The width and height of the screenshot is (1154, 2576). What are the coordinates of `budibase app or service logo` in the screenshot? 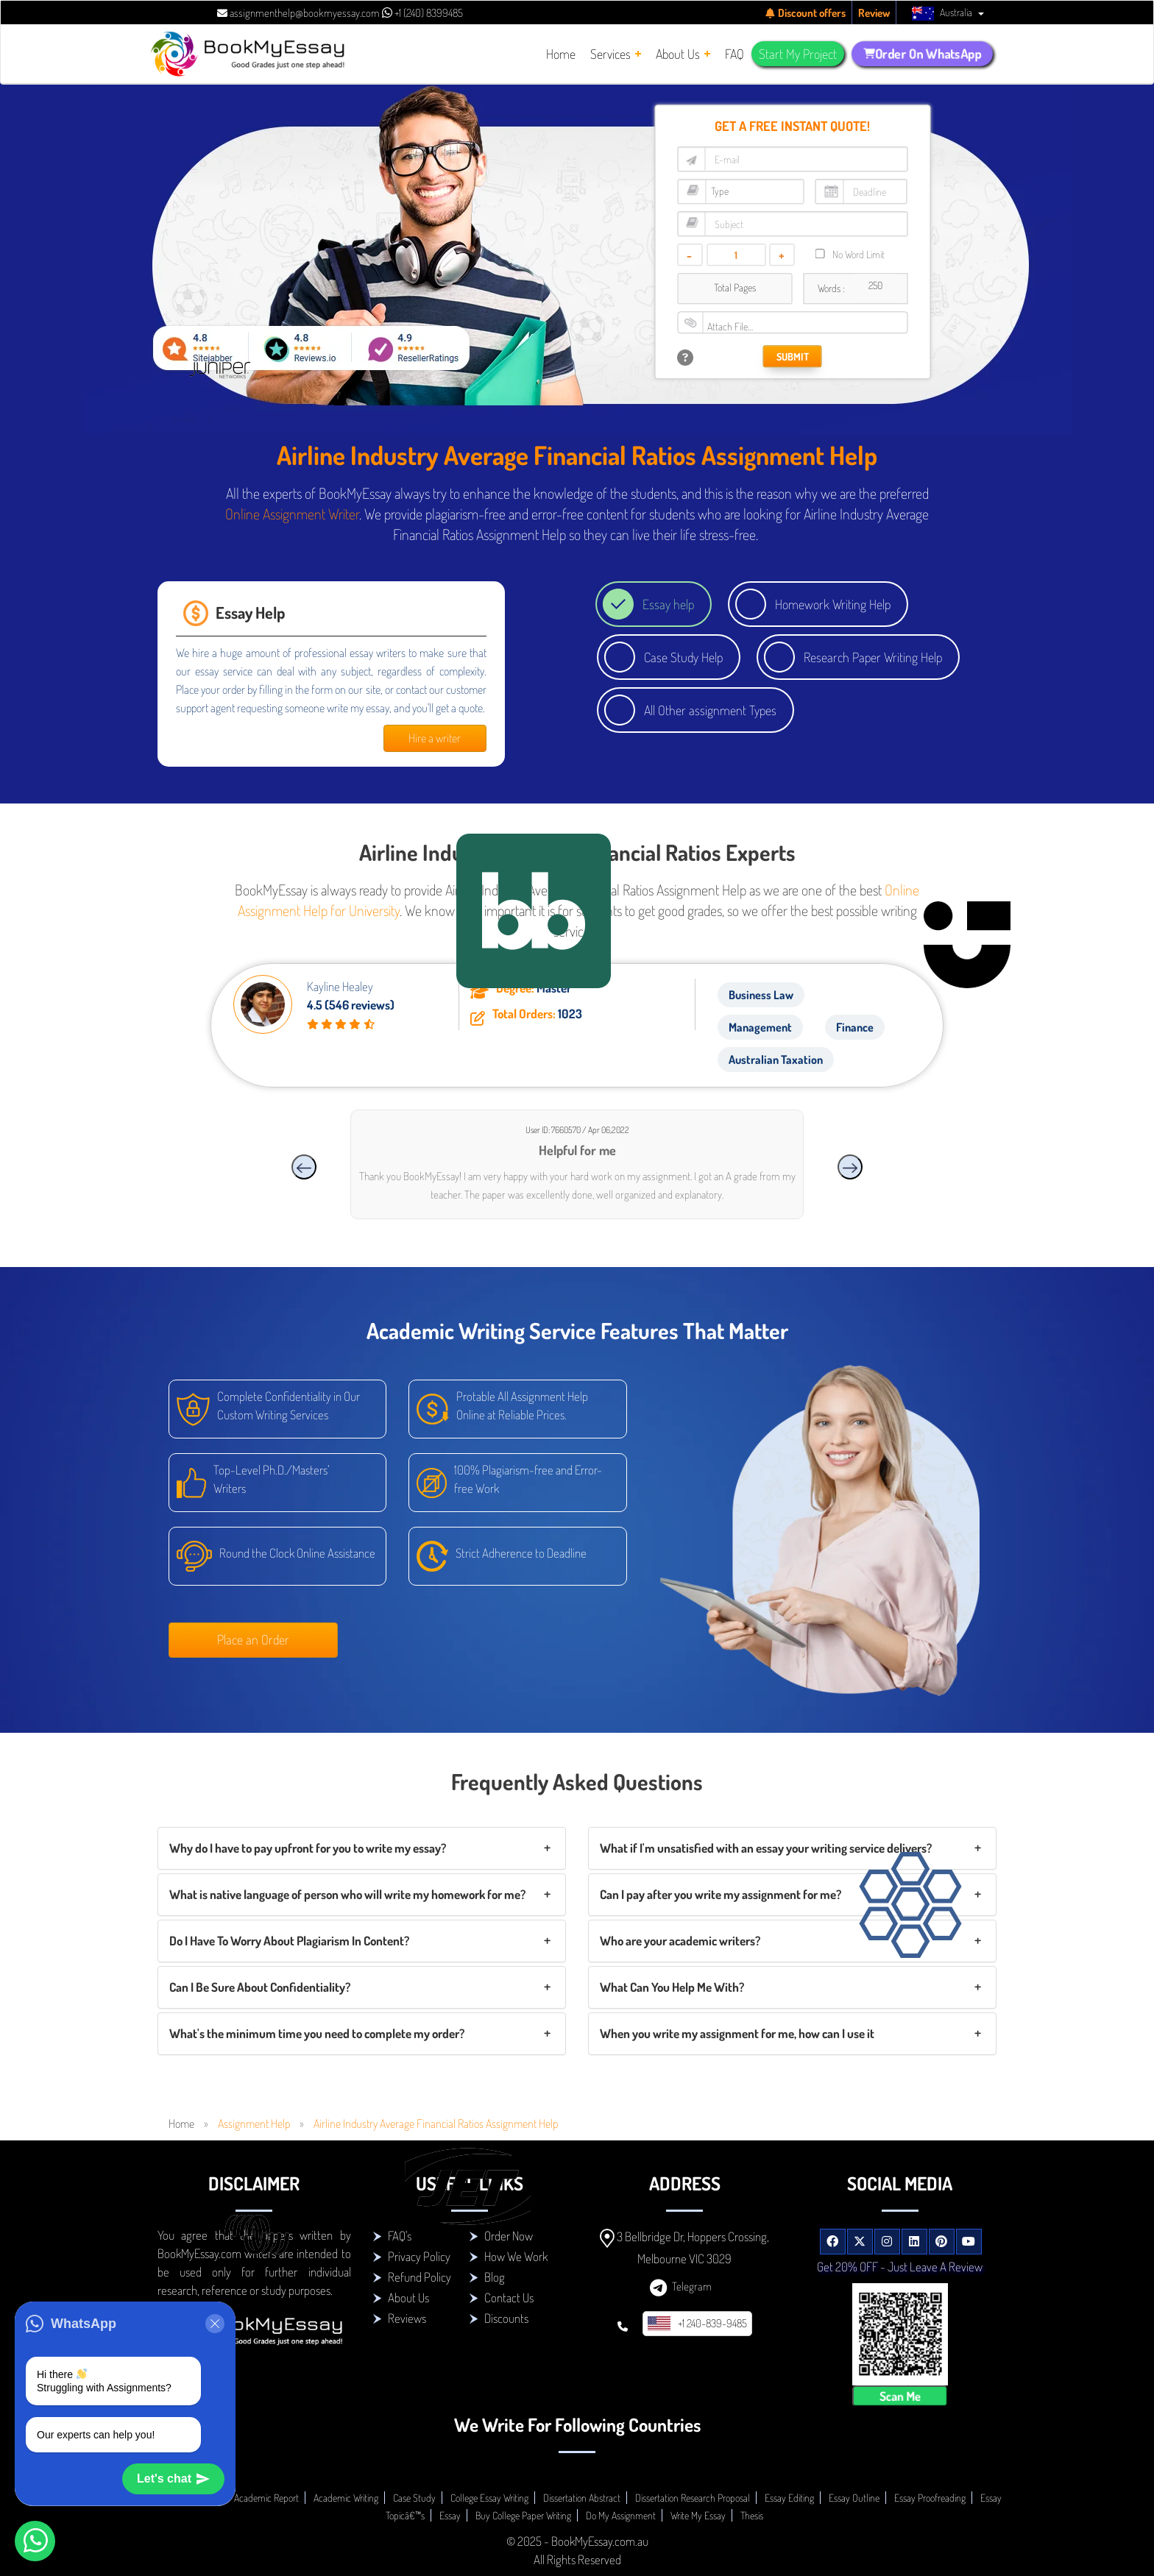 It's located at (534, 911).